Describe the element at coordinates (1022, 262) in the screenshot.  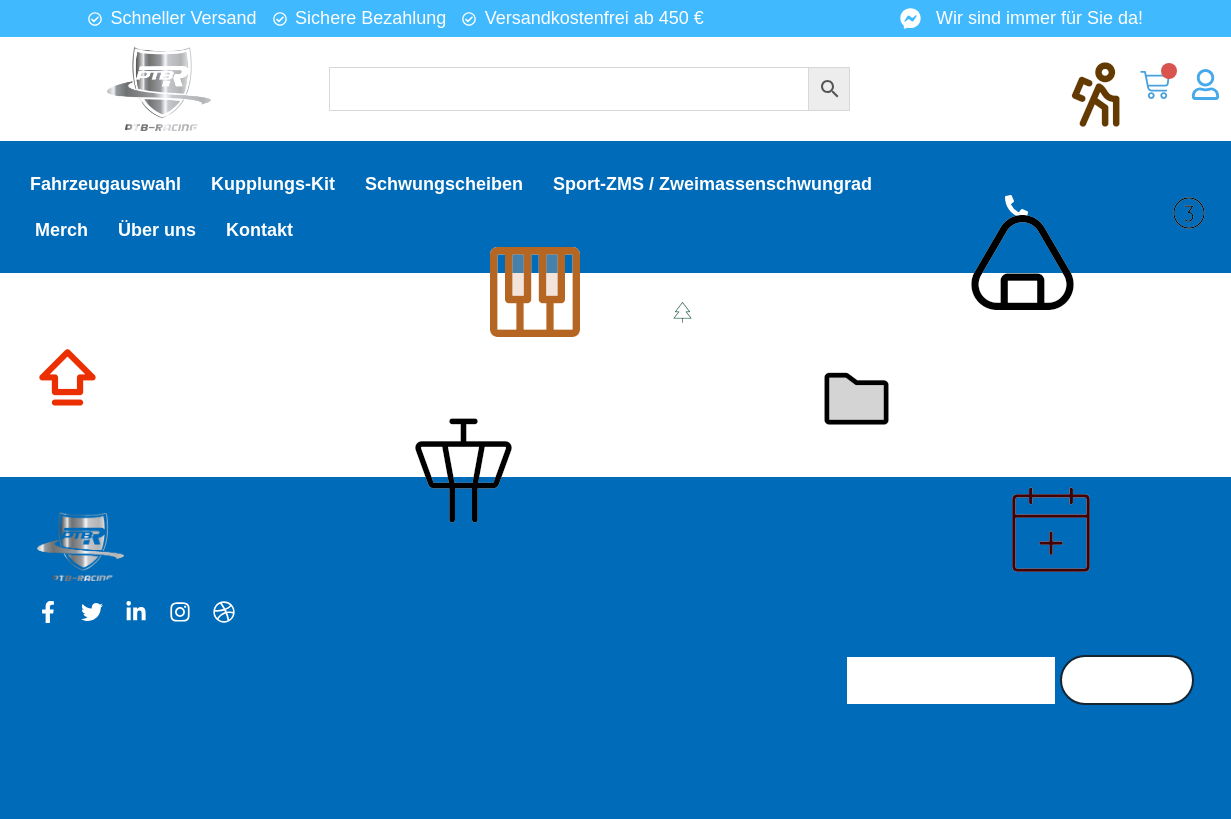
I see `browse Japanese food options` at that location.